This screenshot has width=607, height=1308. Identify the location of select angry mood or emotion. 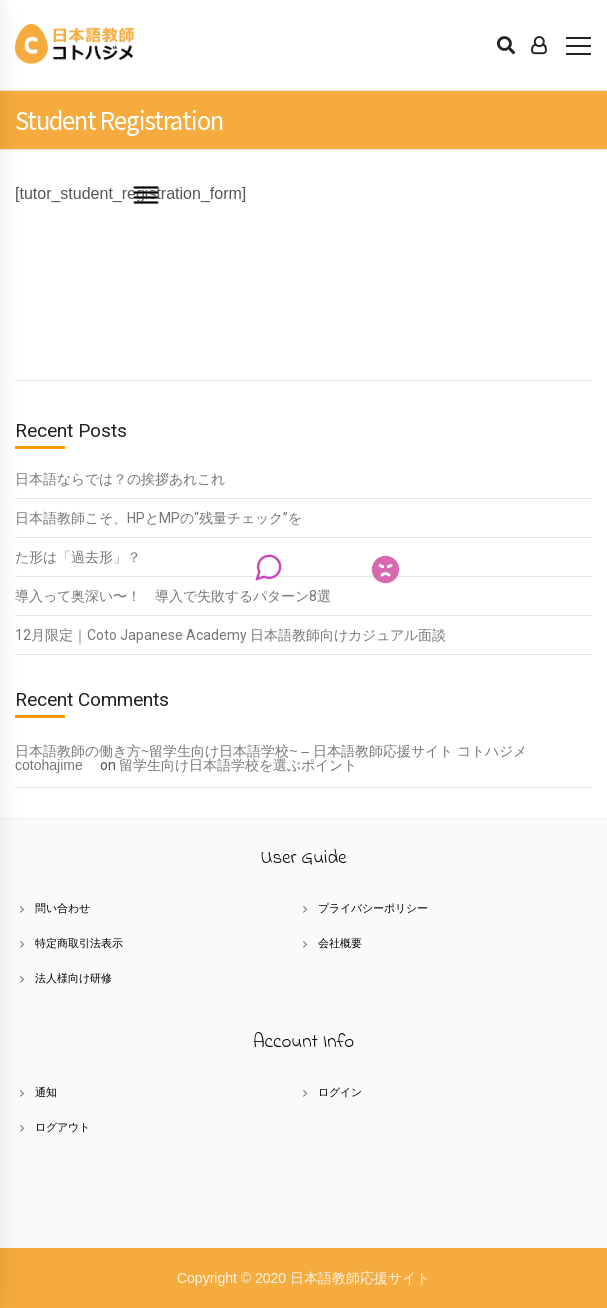
(385, 569).